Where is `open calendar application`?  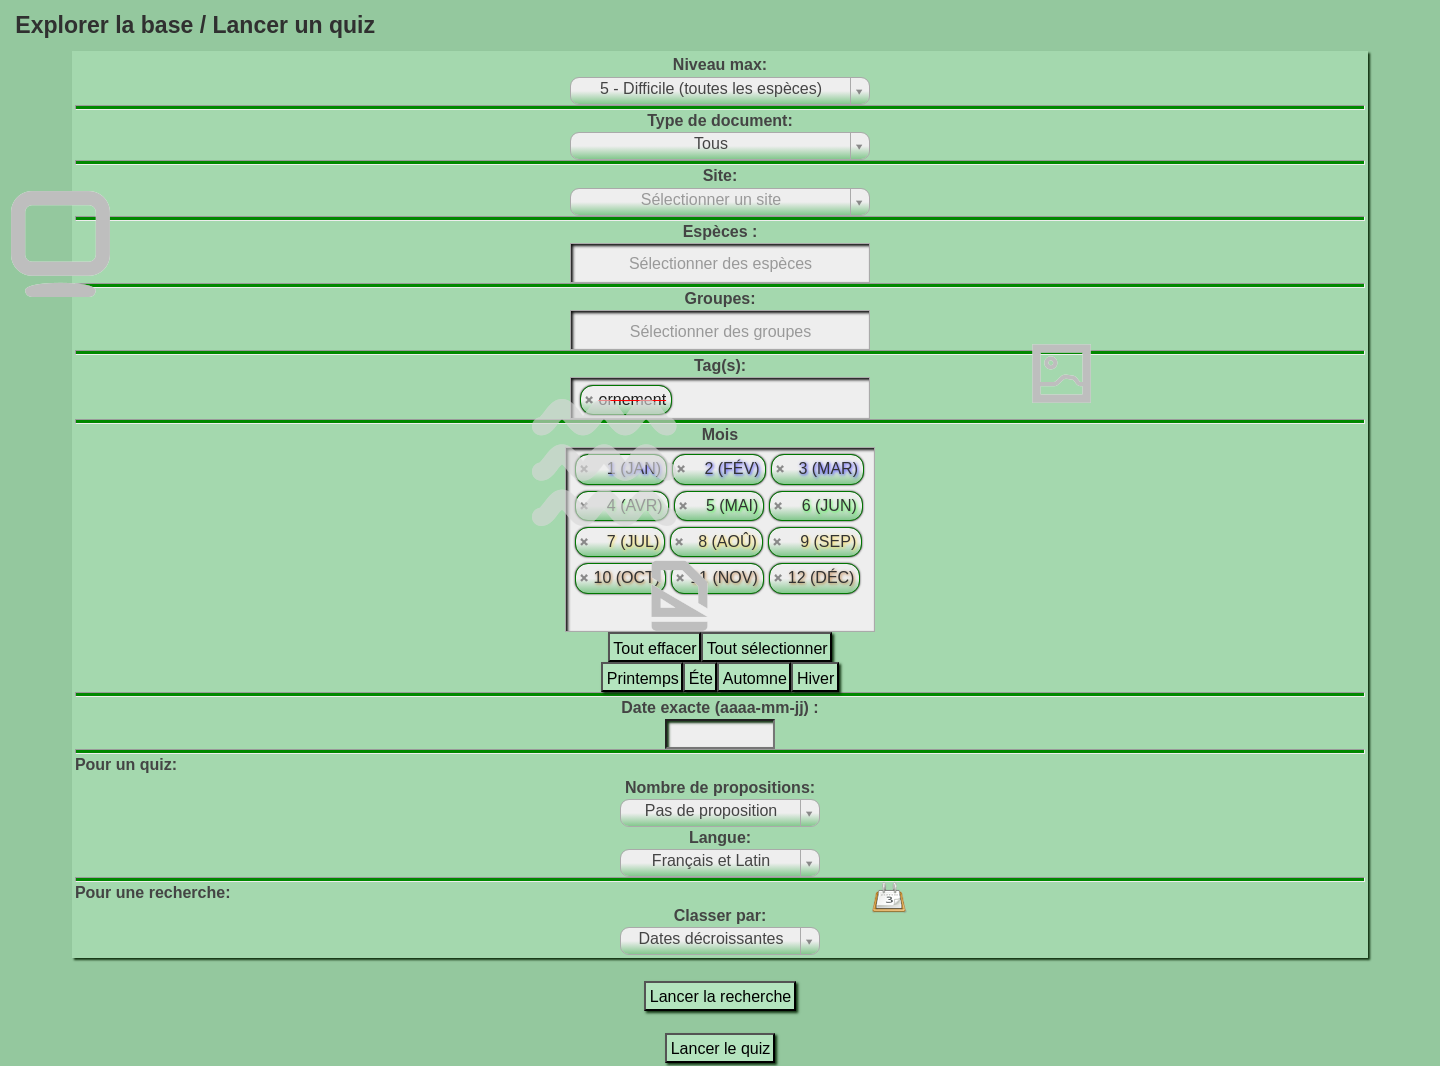 open calendar application is located at coordinates (889, 899).